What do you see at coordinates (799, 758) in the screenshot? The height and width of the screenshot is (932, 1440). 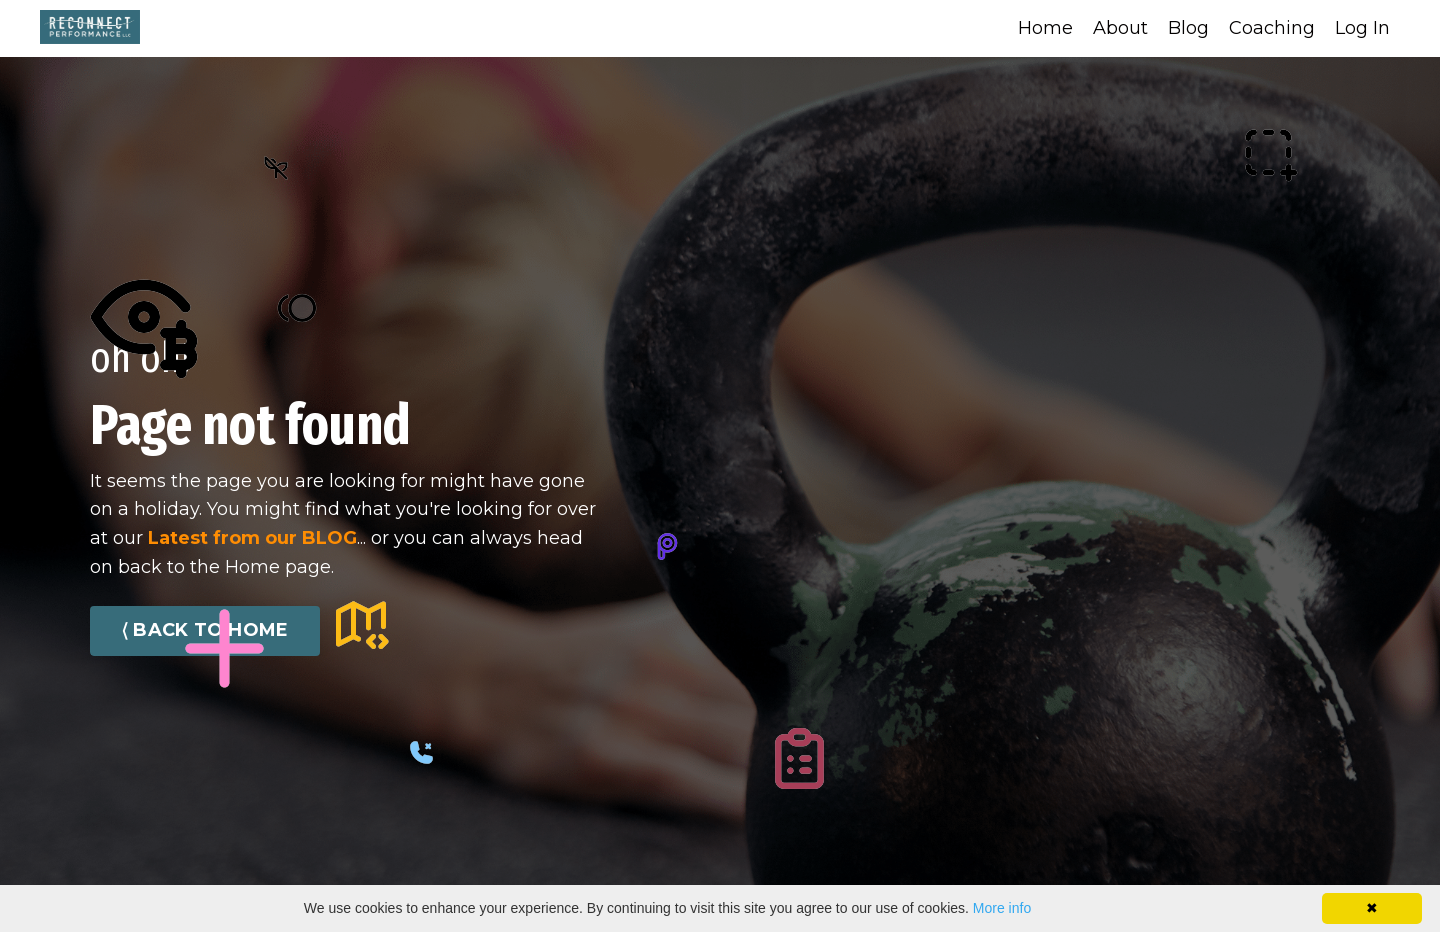 I see `view checklist or task list` at bounding box center [799, 758].